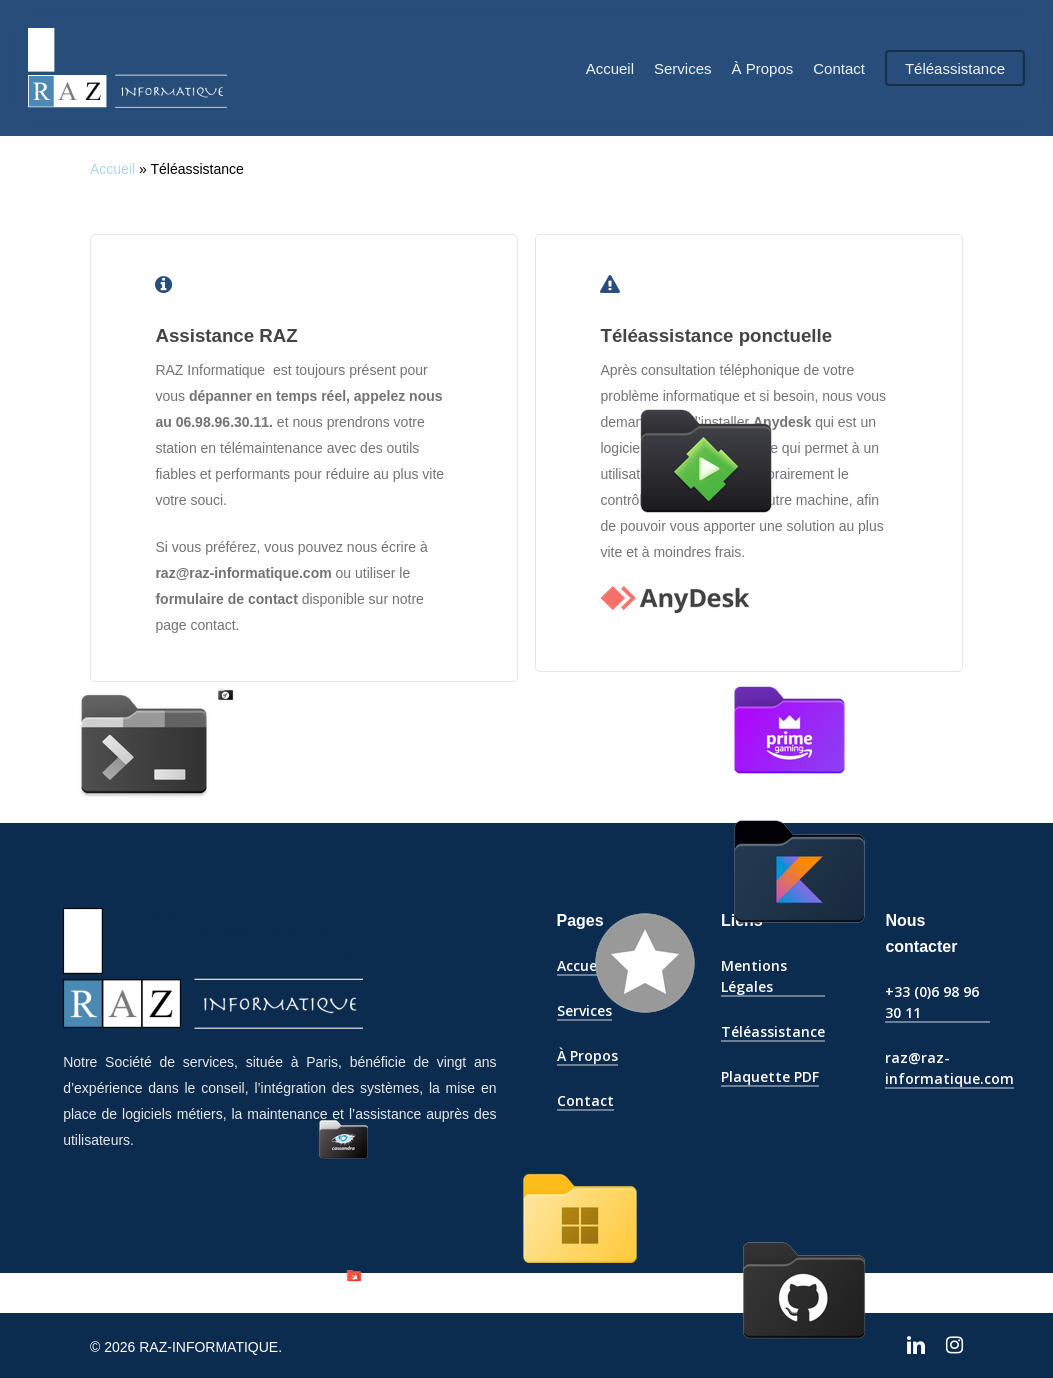 This screenshot has height=1378, width=1053. What do you see at coordinates (225, 694) in the screenshot?
I see `open symfony project folder` at bounding box center [225, 694].